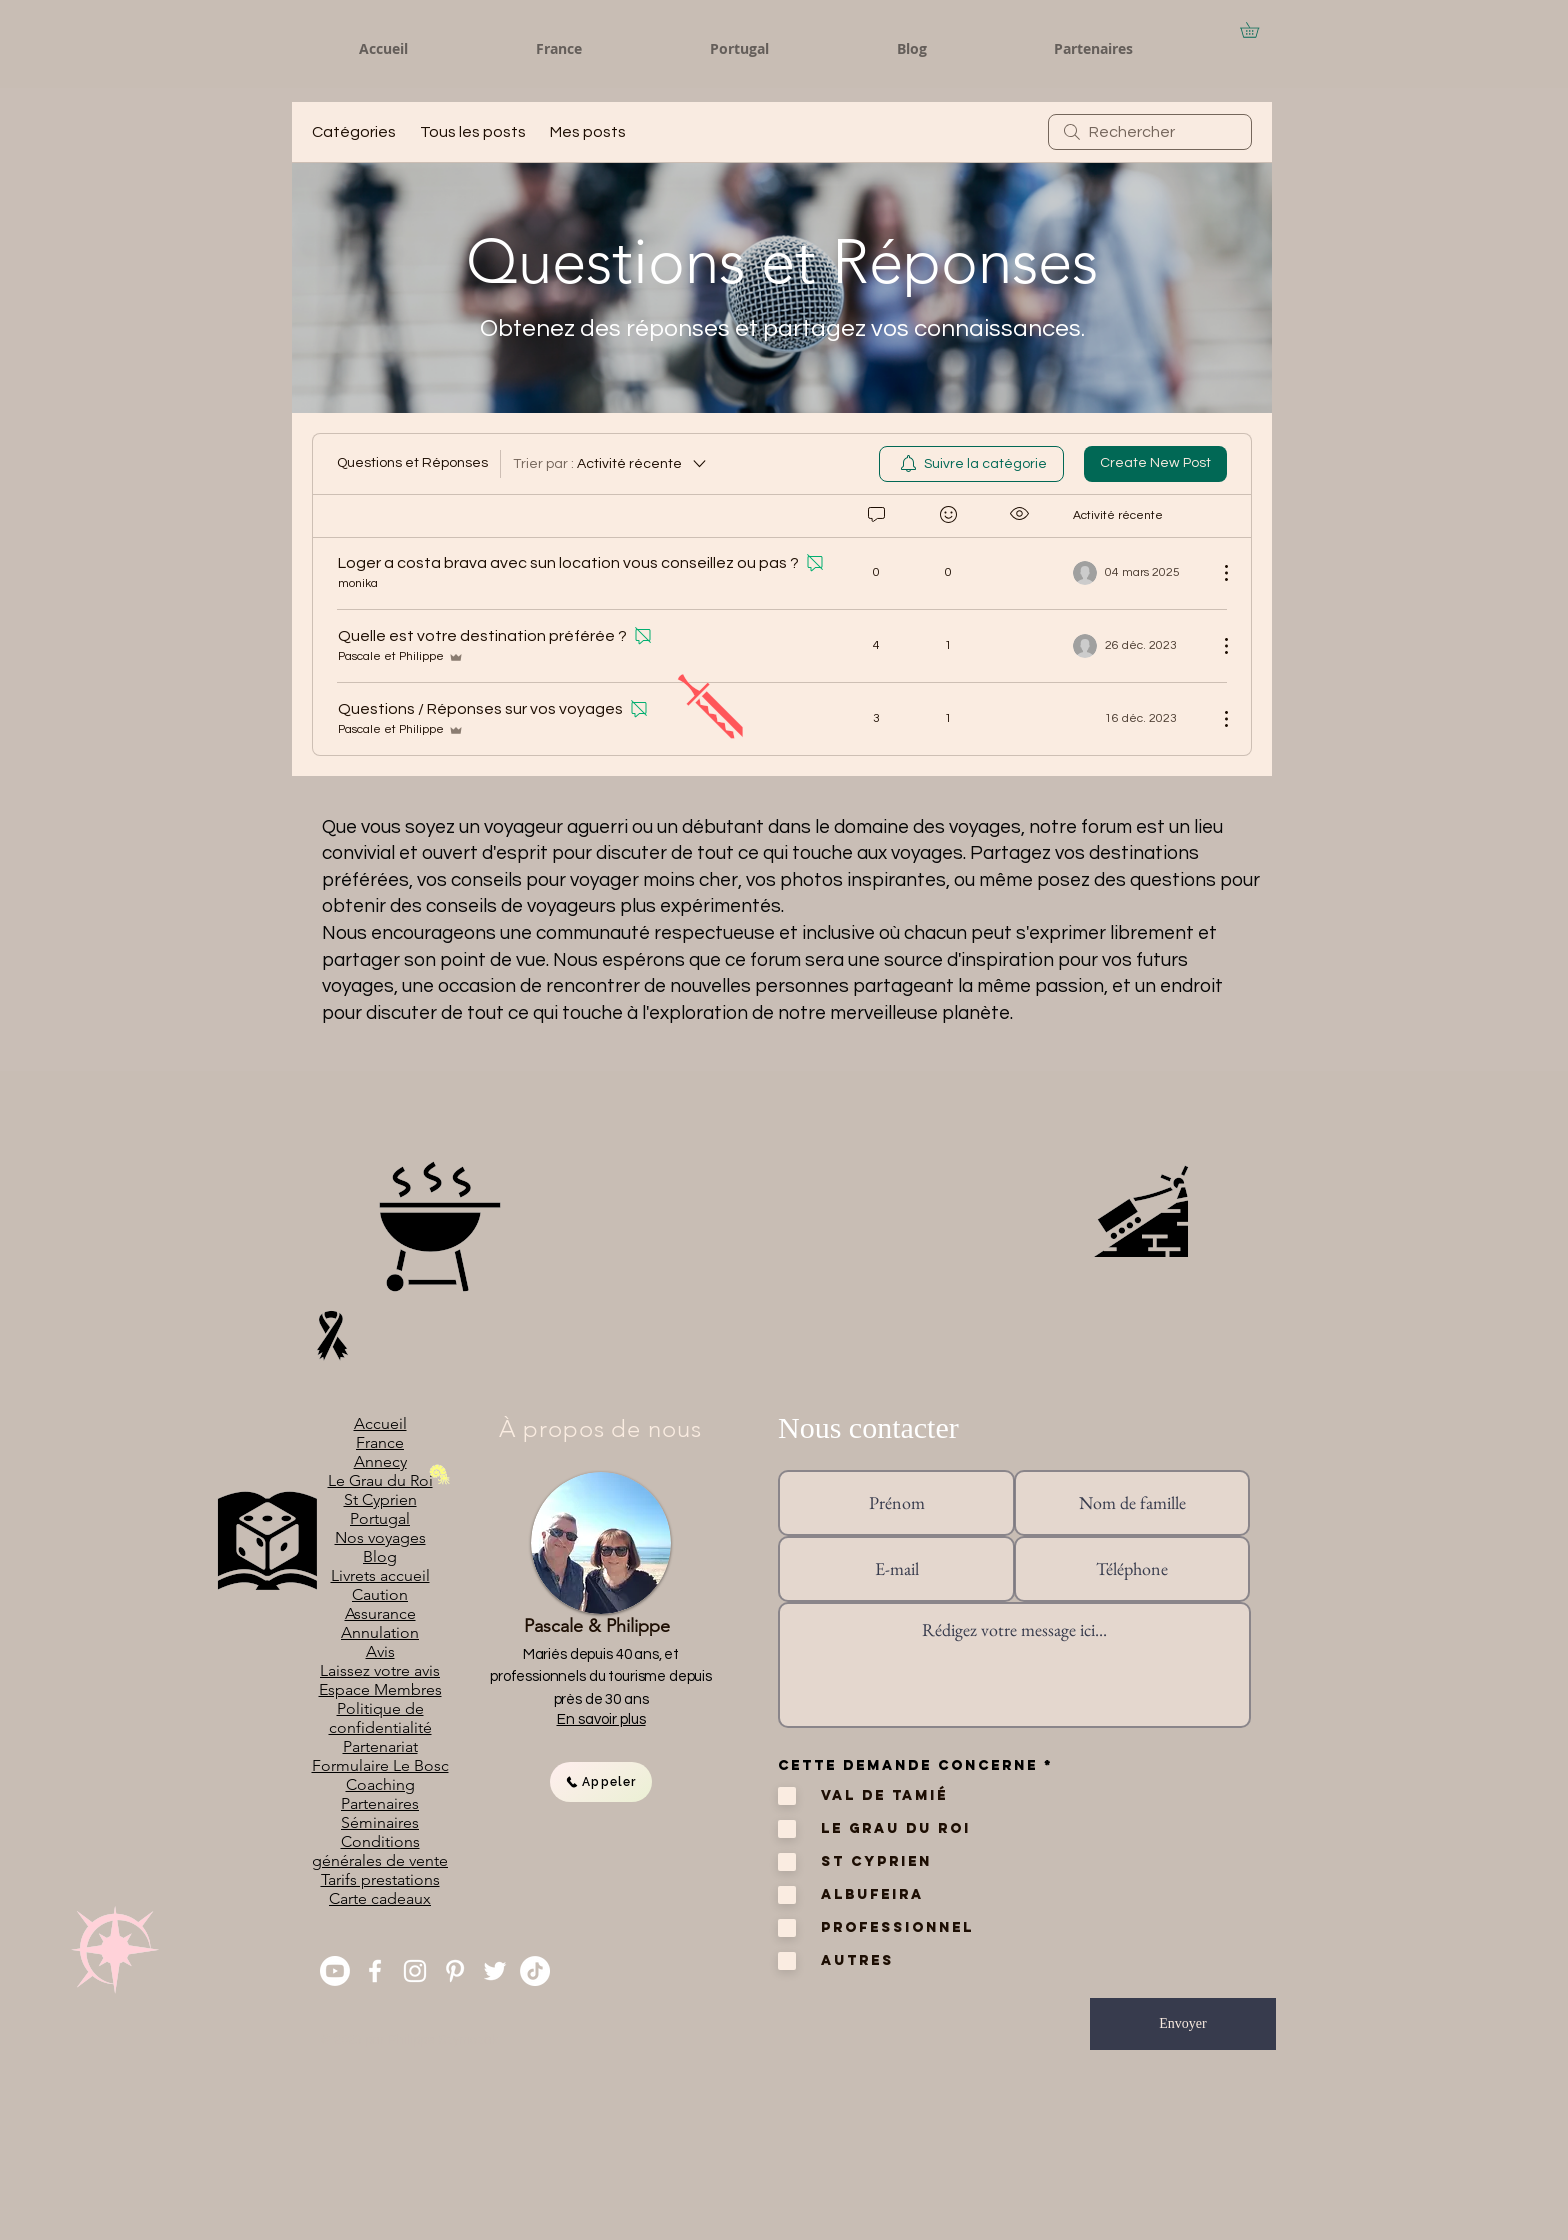  Describe the element at coordinates (437, 1226) in the screenshot. I see `browse outdoor cooking or grilling recipes` at that location.